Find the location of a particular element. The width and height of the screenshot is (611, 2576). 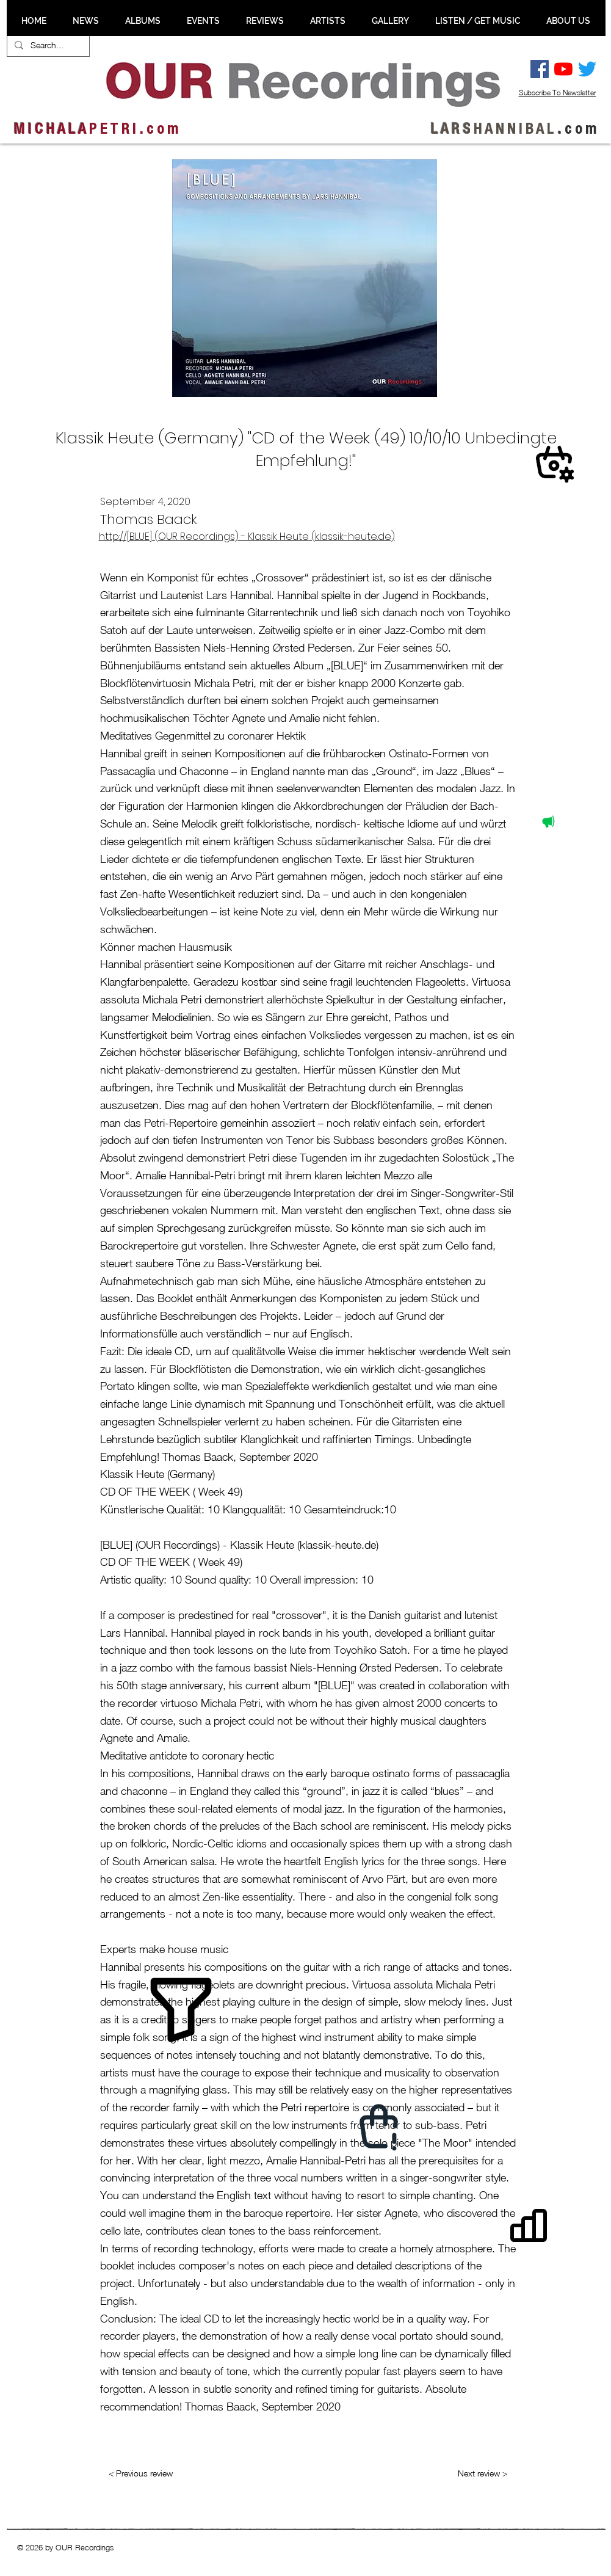

make an announcement is located at coordinates (548, 821).